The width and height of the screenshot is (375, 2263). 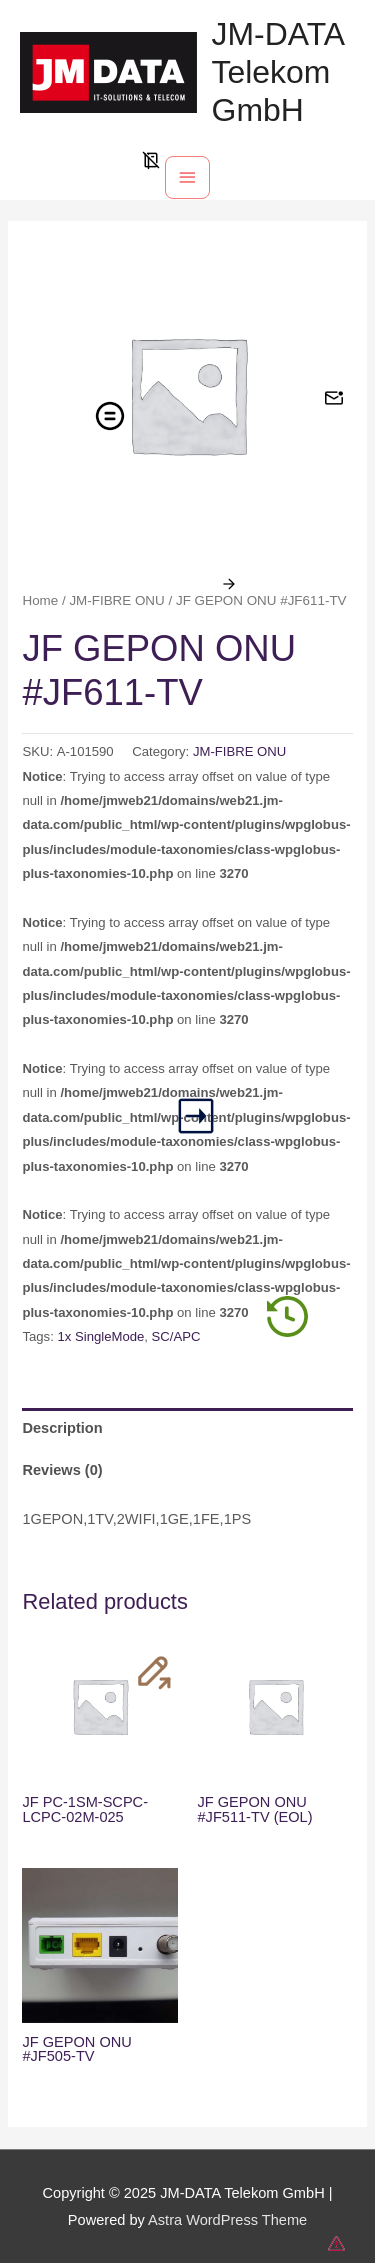 I want to click on navigate to the next item or screen, so click(x=229, y=584).